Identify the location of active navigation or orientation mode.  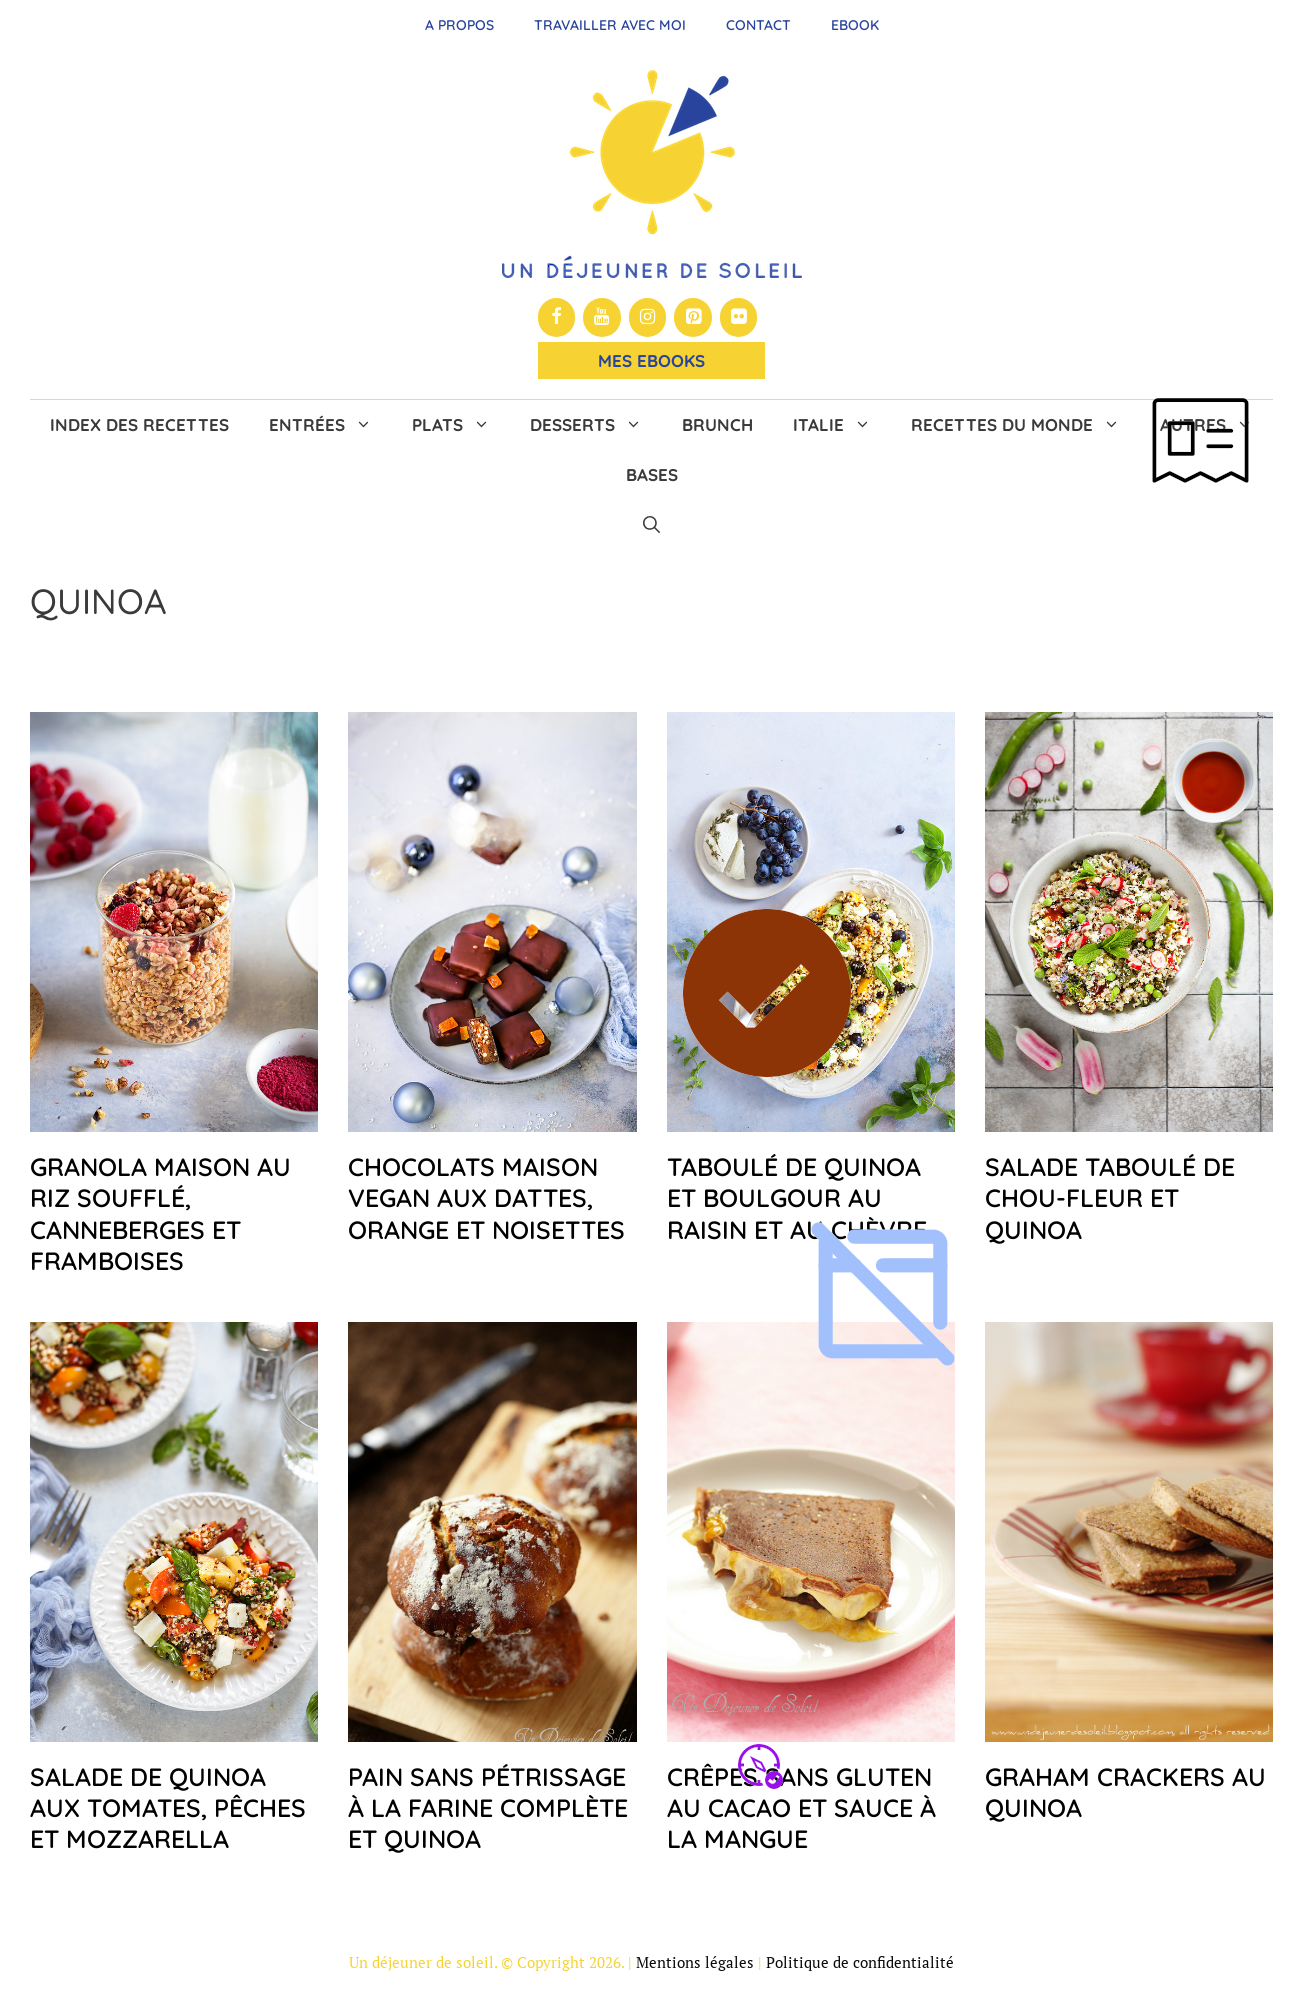
(759, 1765).